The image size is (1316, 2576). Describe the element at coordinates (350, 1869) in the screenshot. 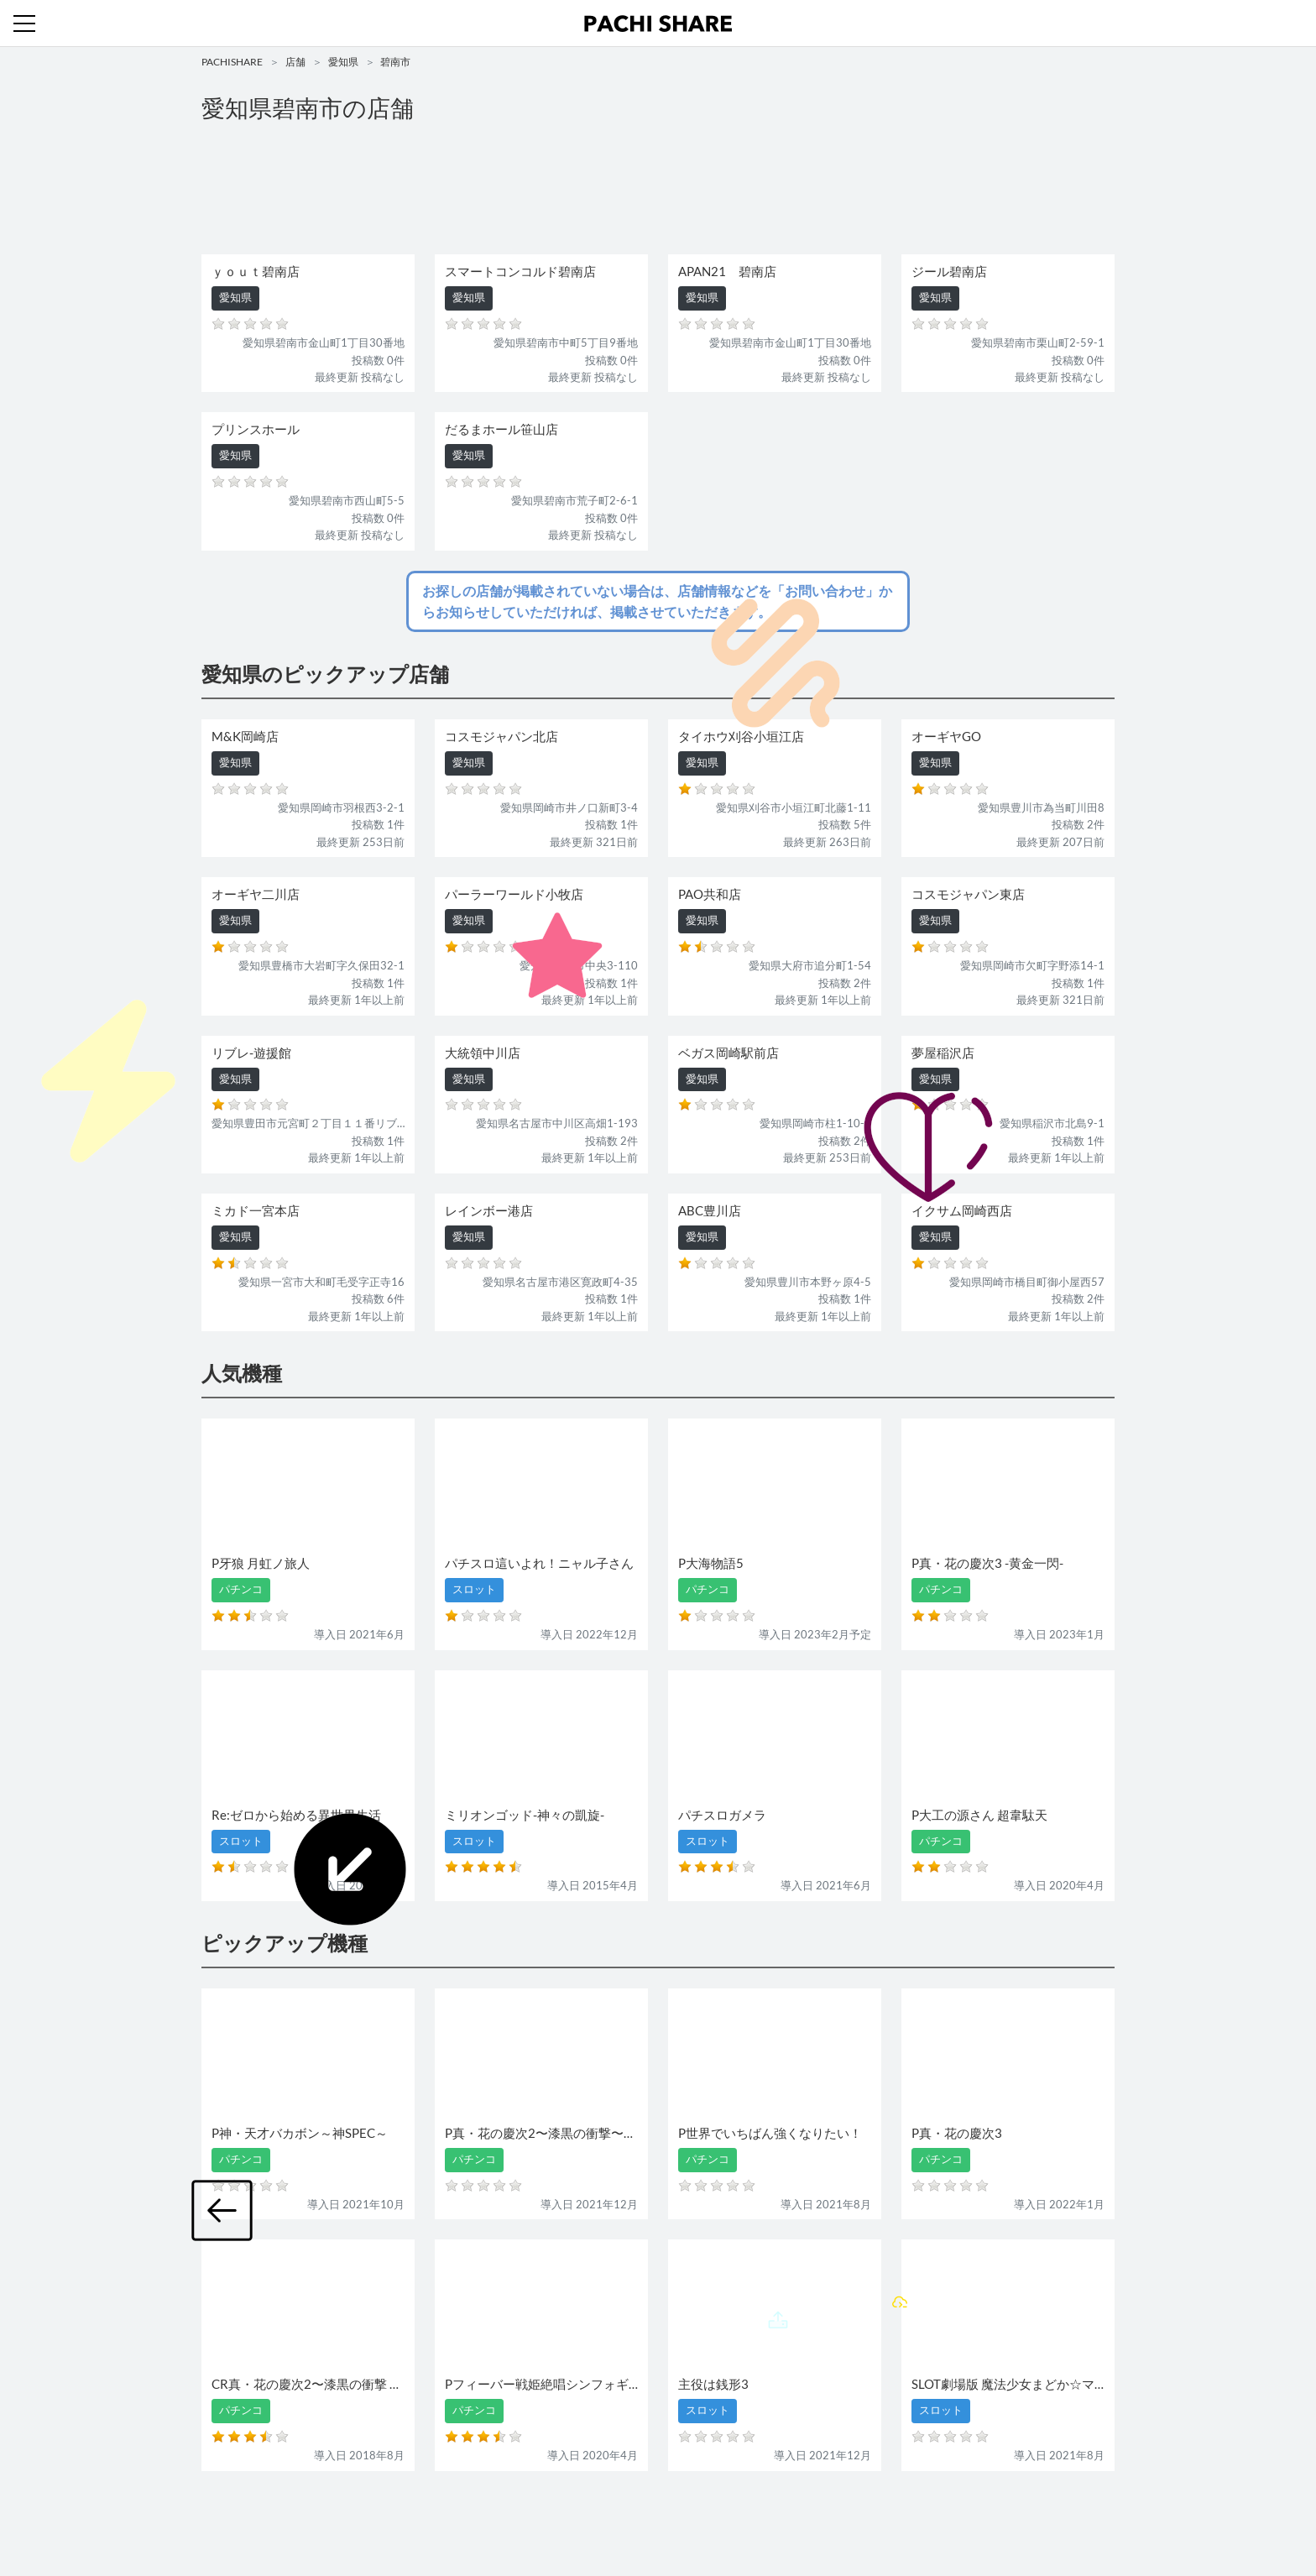

I see `navigate to previous or lower-left content` at that location.